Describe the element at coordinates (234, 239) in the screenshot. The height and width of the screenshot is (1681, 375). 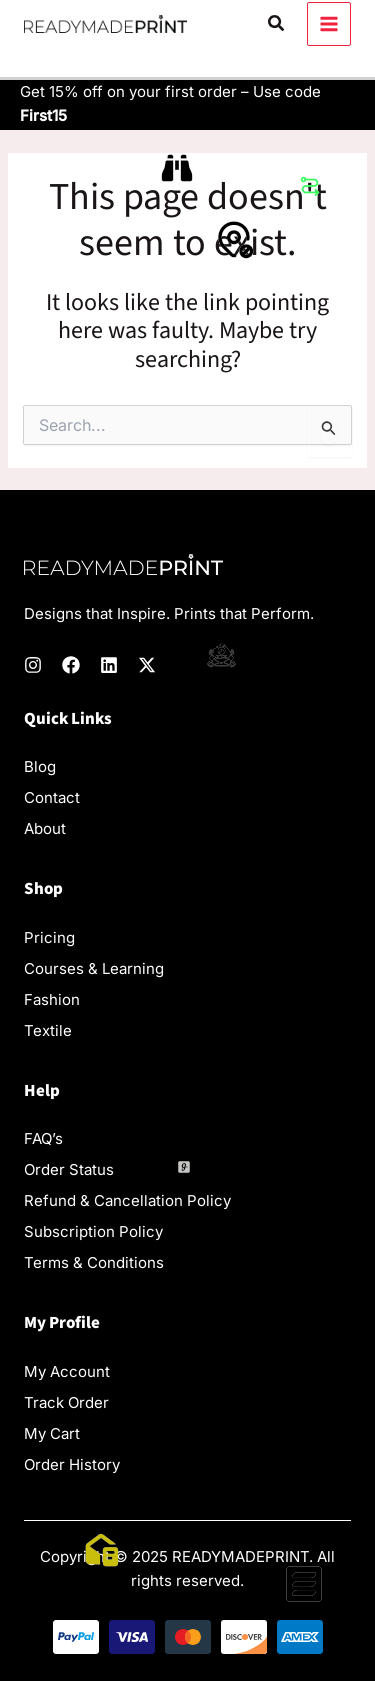
I see `cancel or remove a location pin` at that location.